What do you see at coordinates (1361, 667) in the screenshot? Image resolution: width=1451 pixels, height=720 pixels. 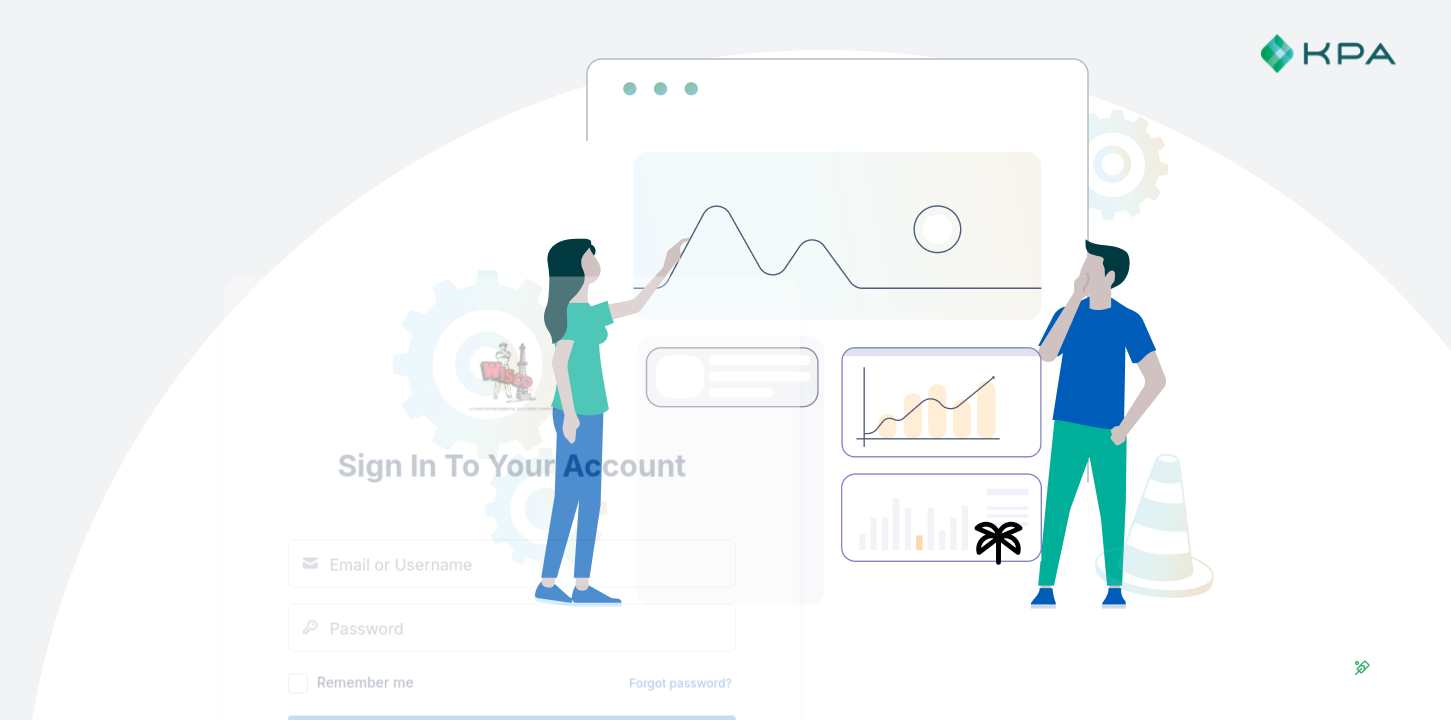 I see `access cricket sports scores or content` at bounding box center [1361, 667].